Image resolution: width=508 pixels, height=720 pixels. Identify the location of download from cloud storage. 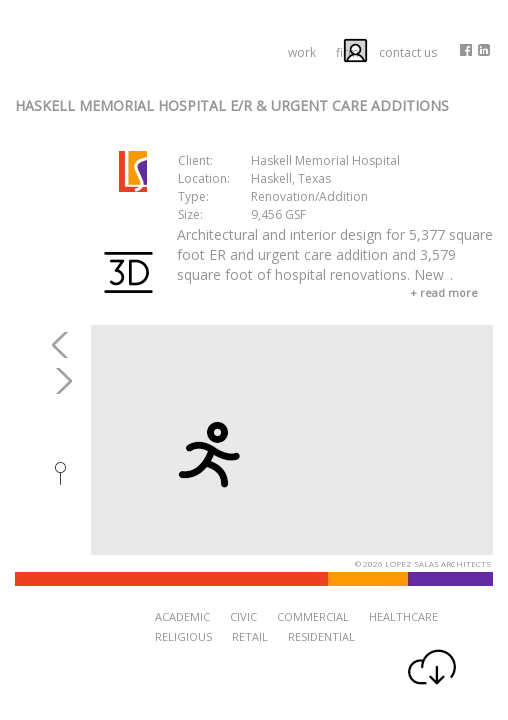
(432, 667).